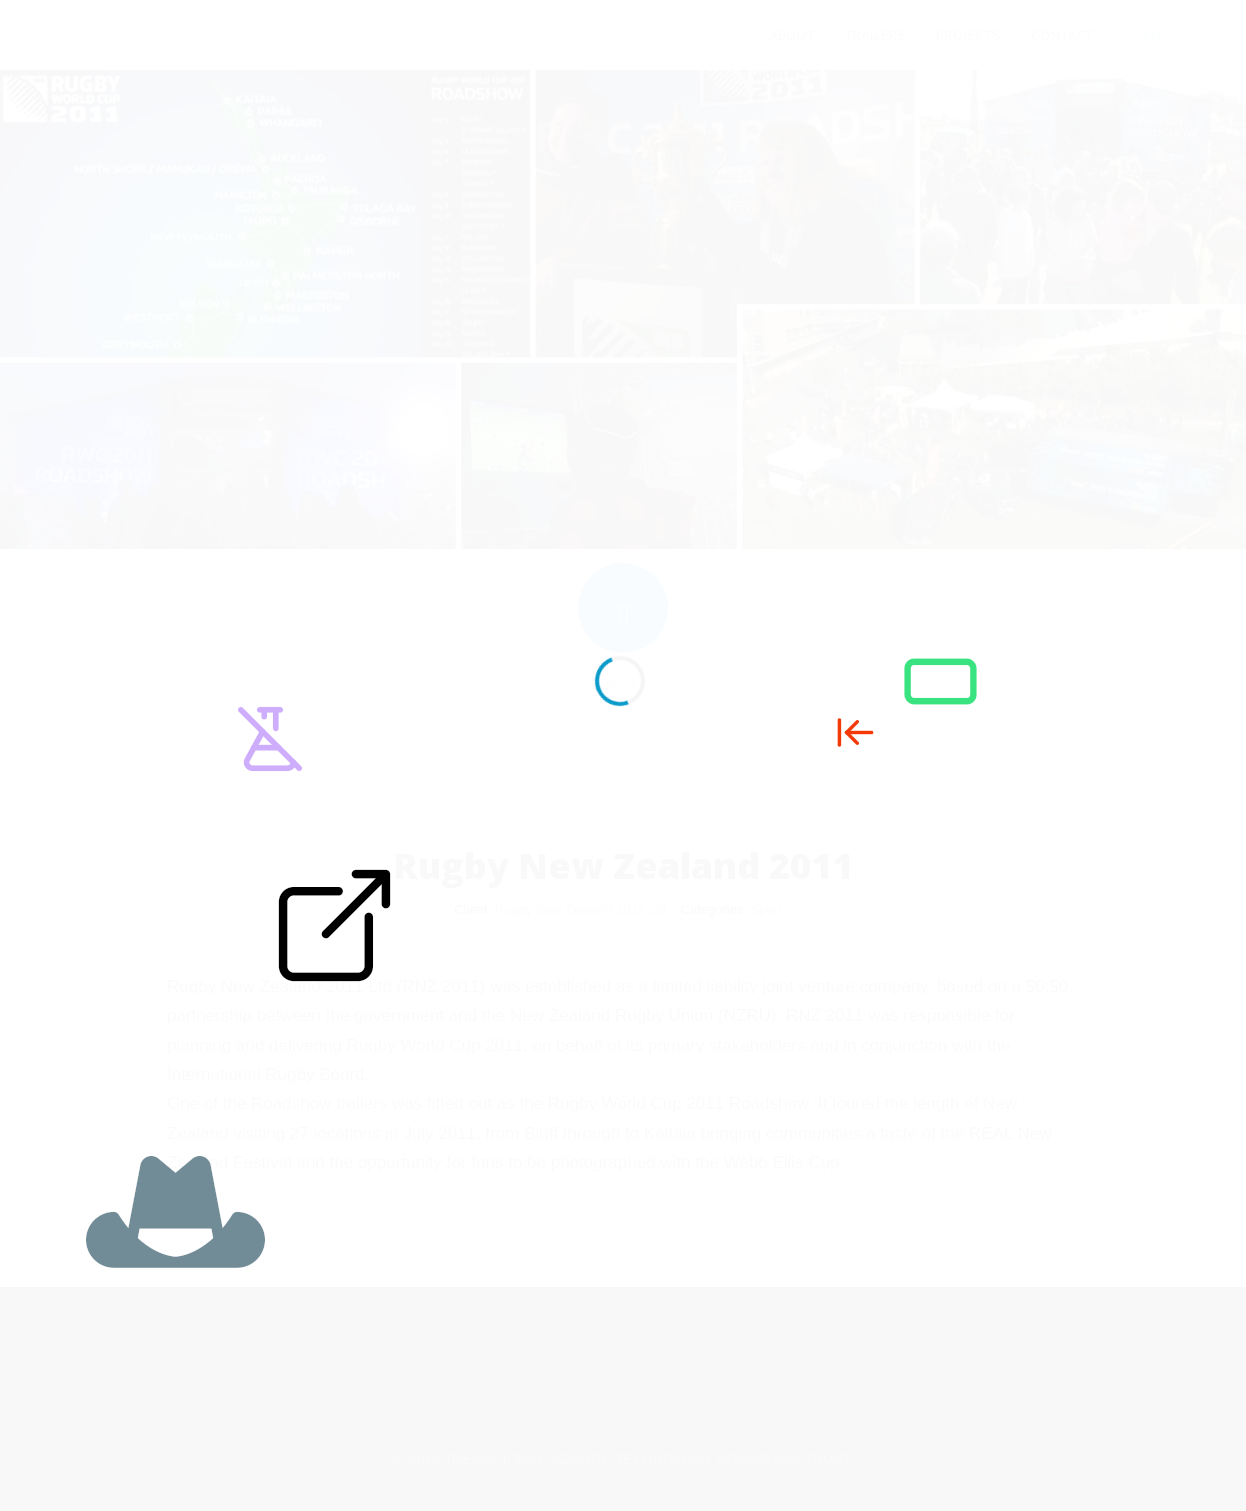  I want to click on open link in a new tab or window, so click(334, 925).